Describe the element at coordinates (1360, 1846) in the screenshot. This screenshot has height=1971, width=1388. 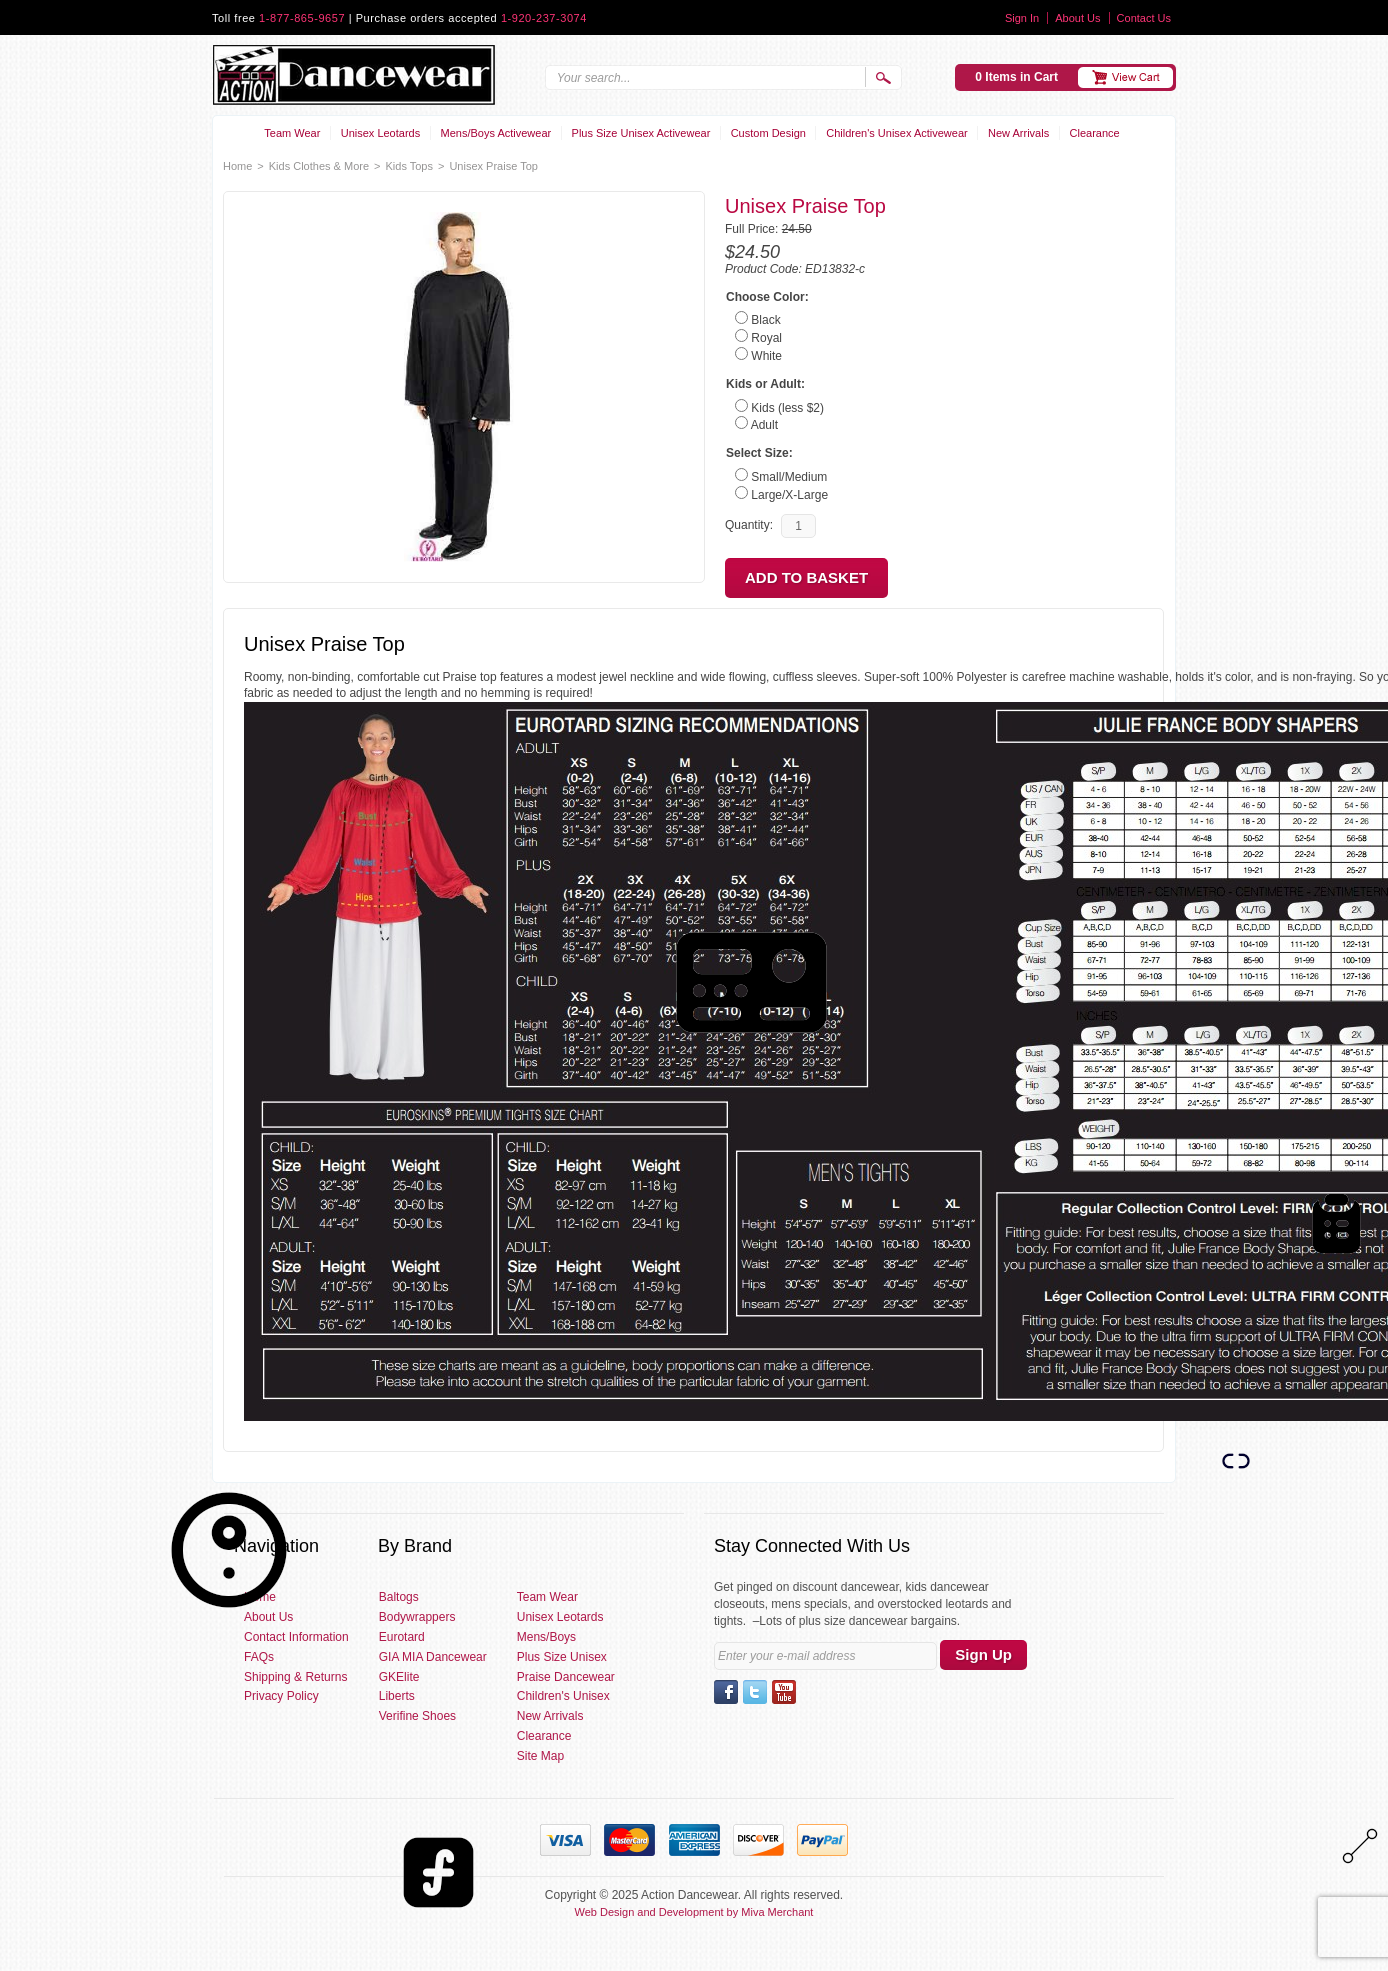
I see `draw a line segment between two points` at that location.